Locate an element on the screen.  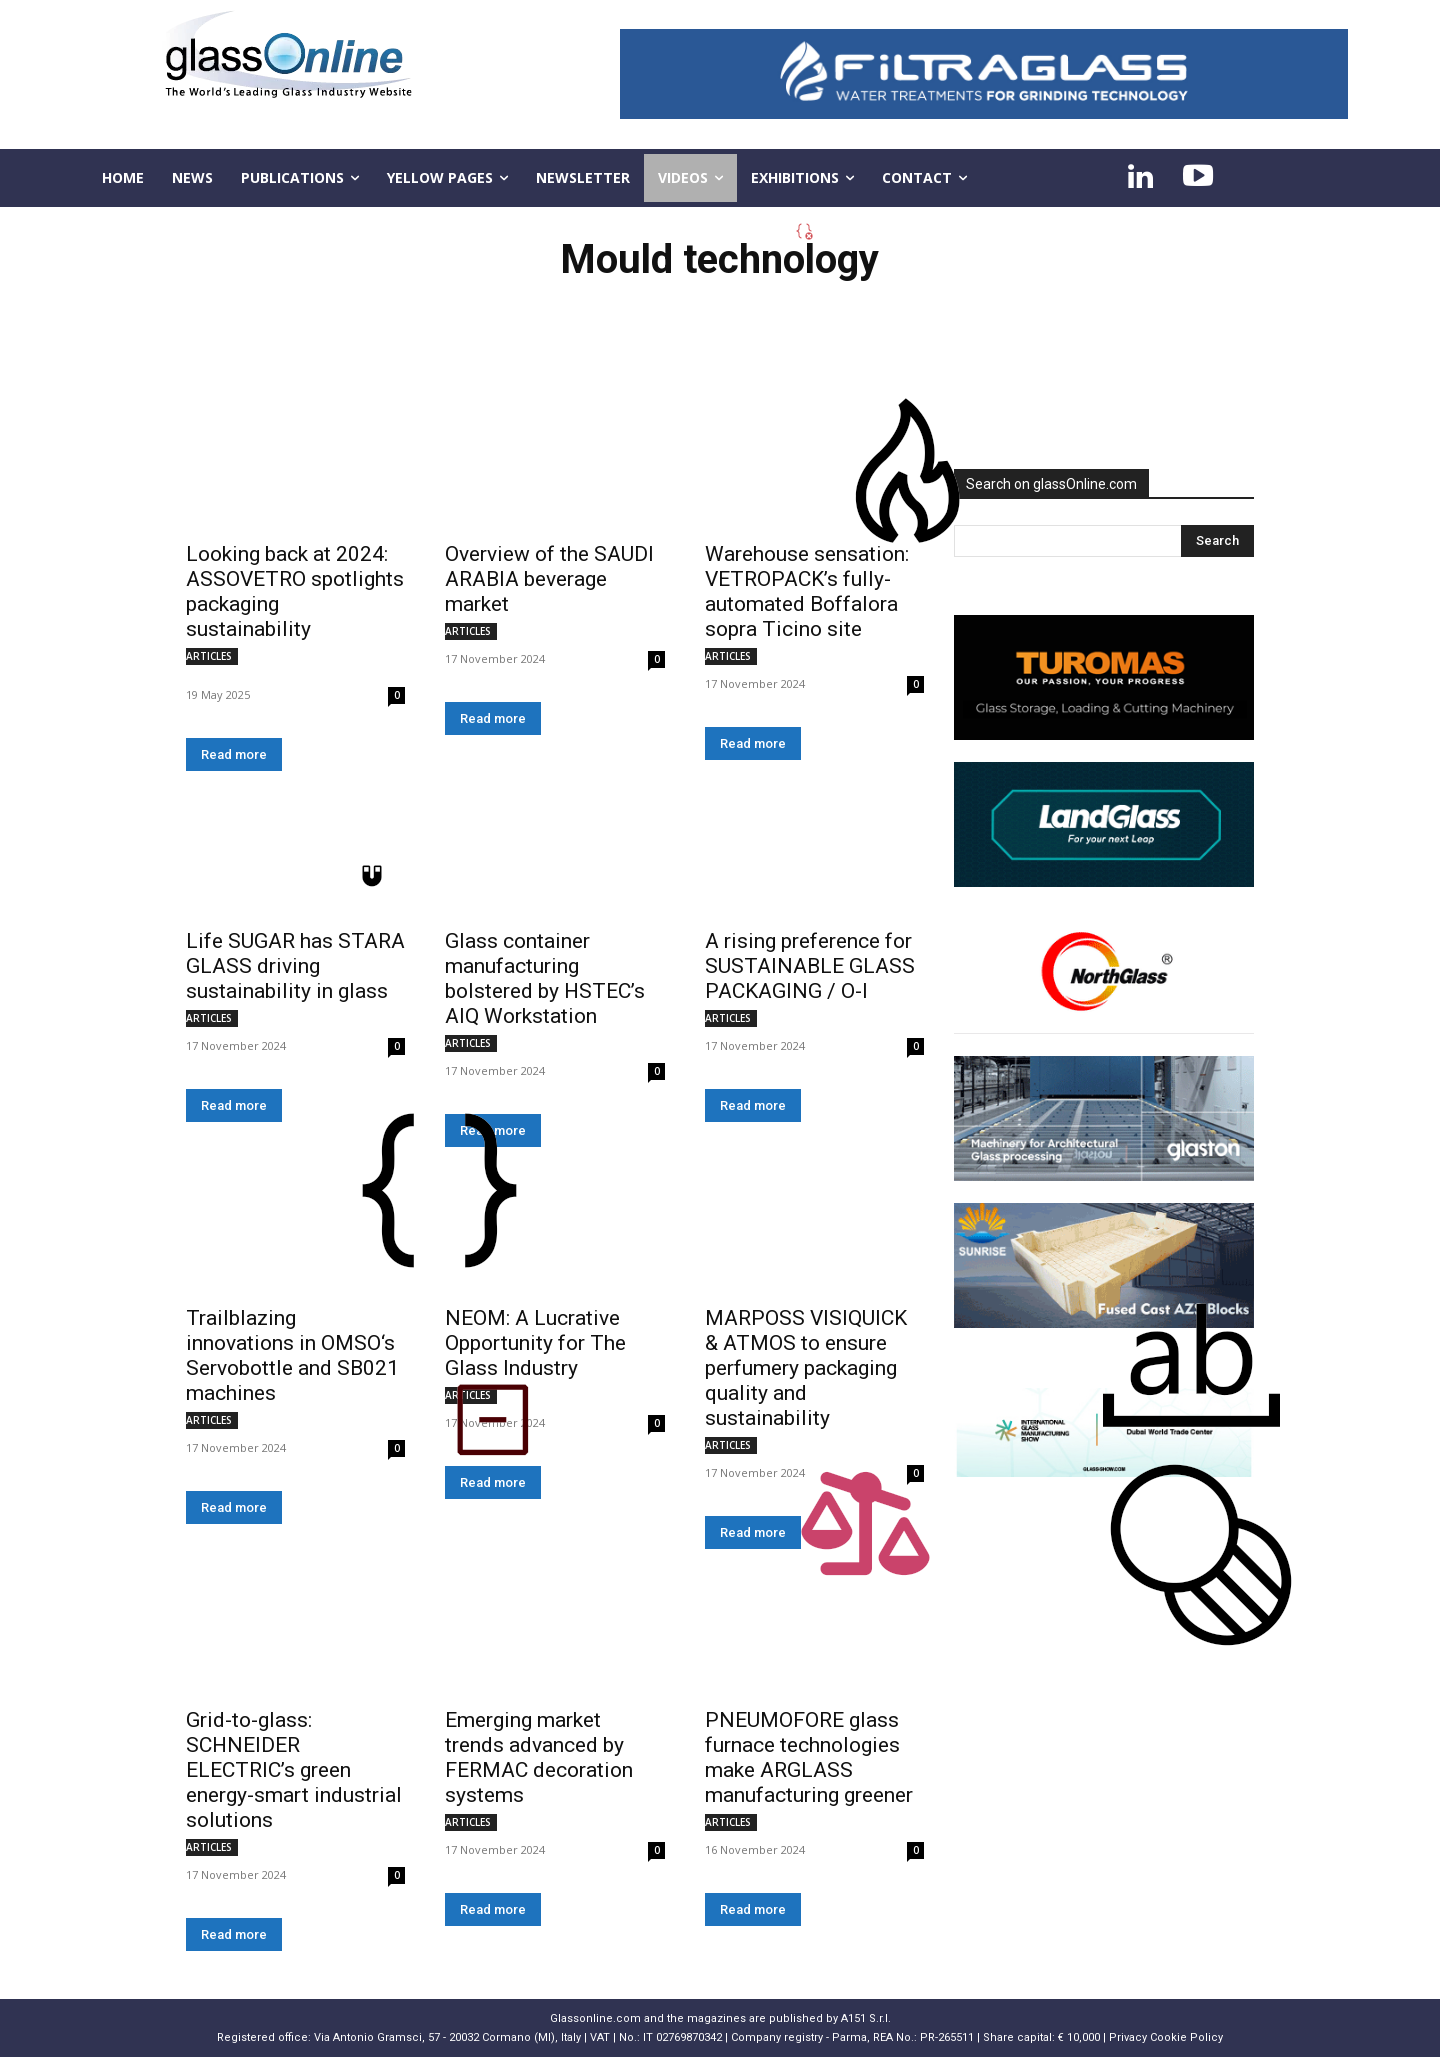
indicates a JSON file type is located at coordinates (439, 1190).